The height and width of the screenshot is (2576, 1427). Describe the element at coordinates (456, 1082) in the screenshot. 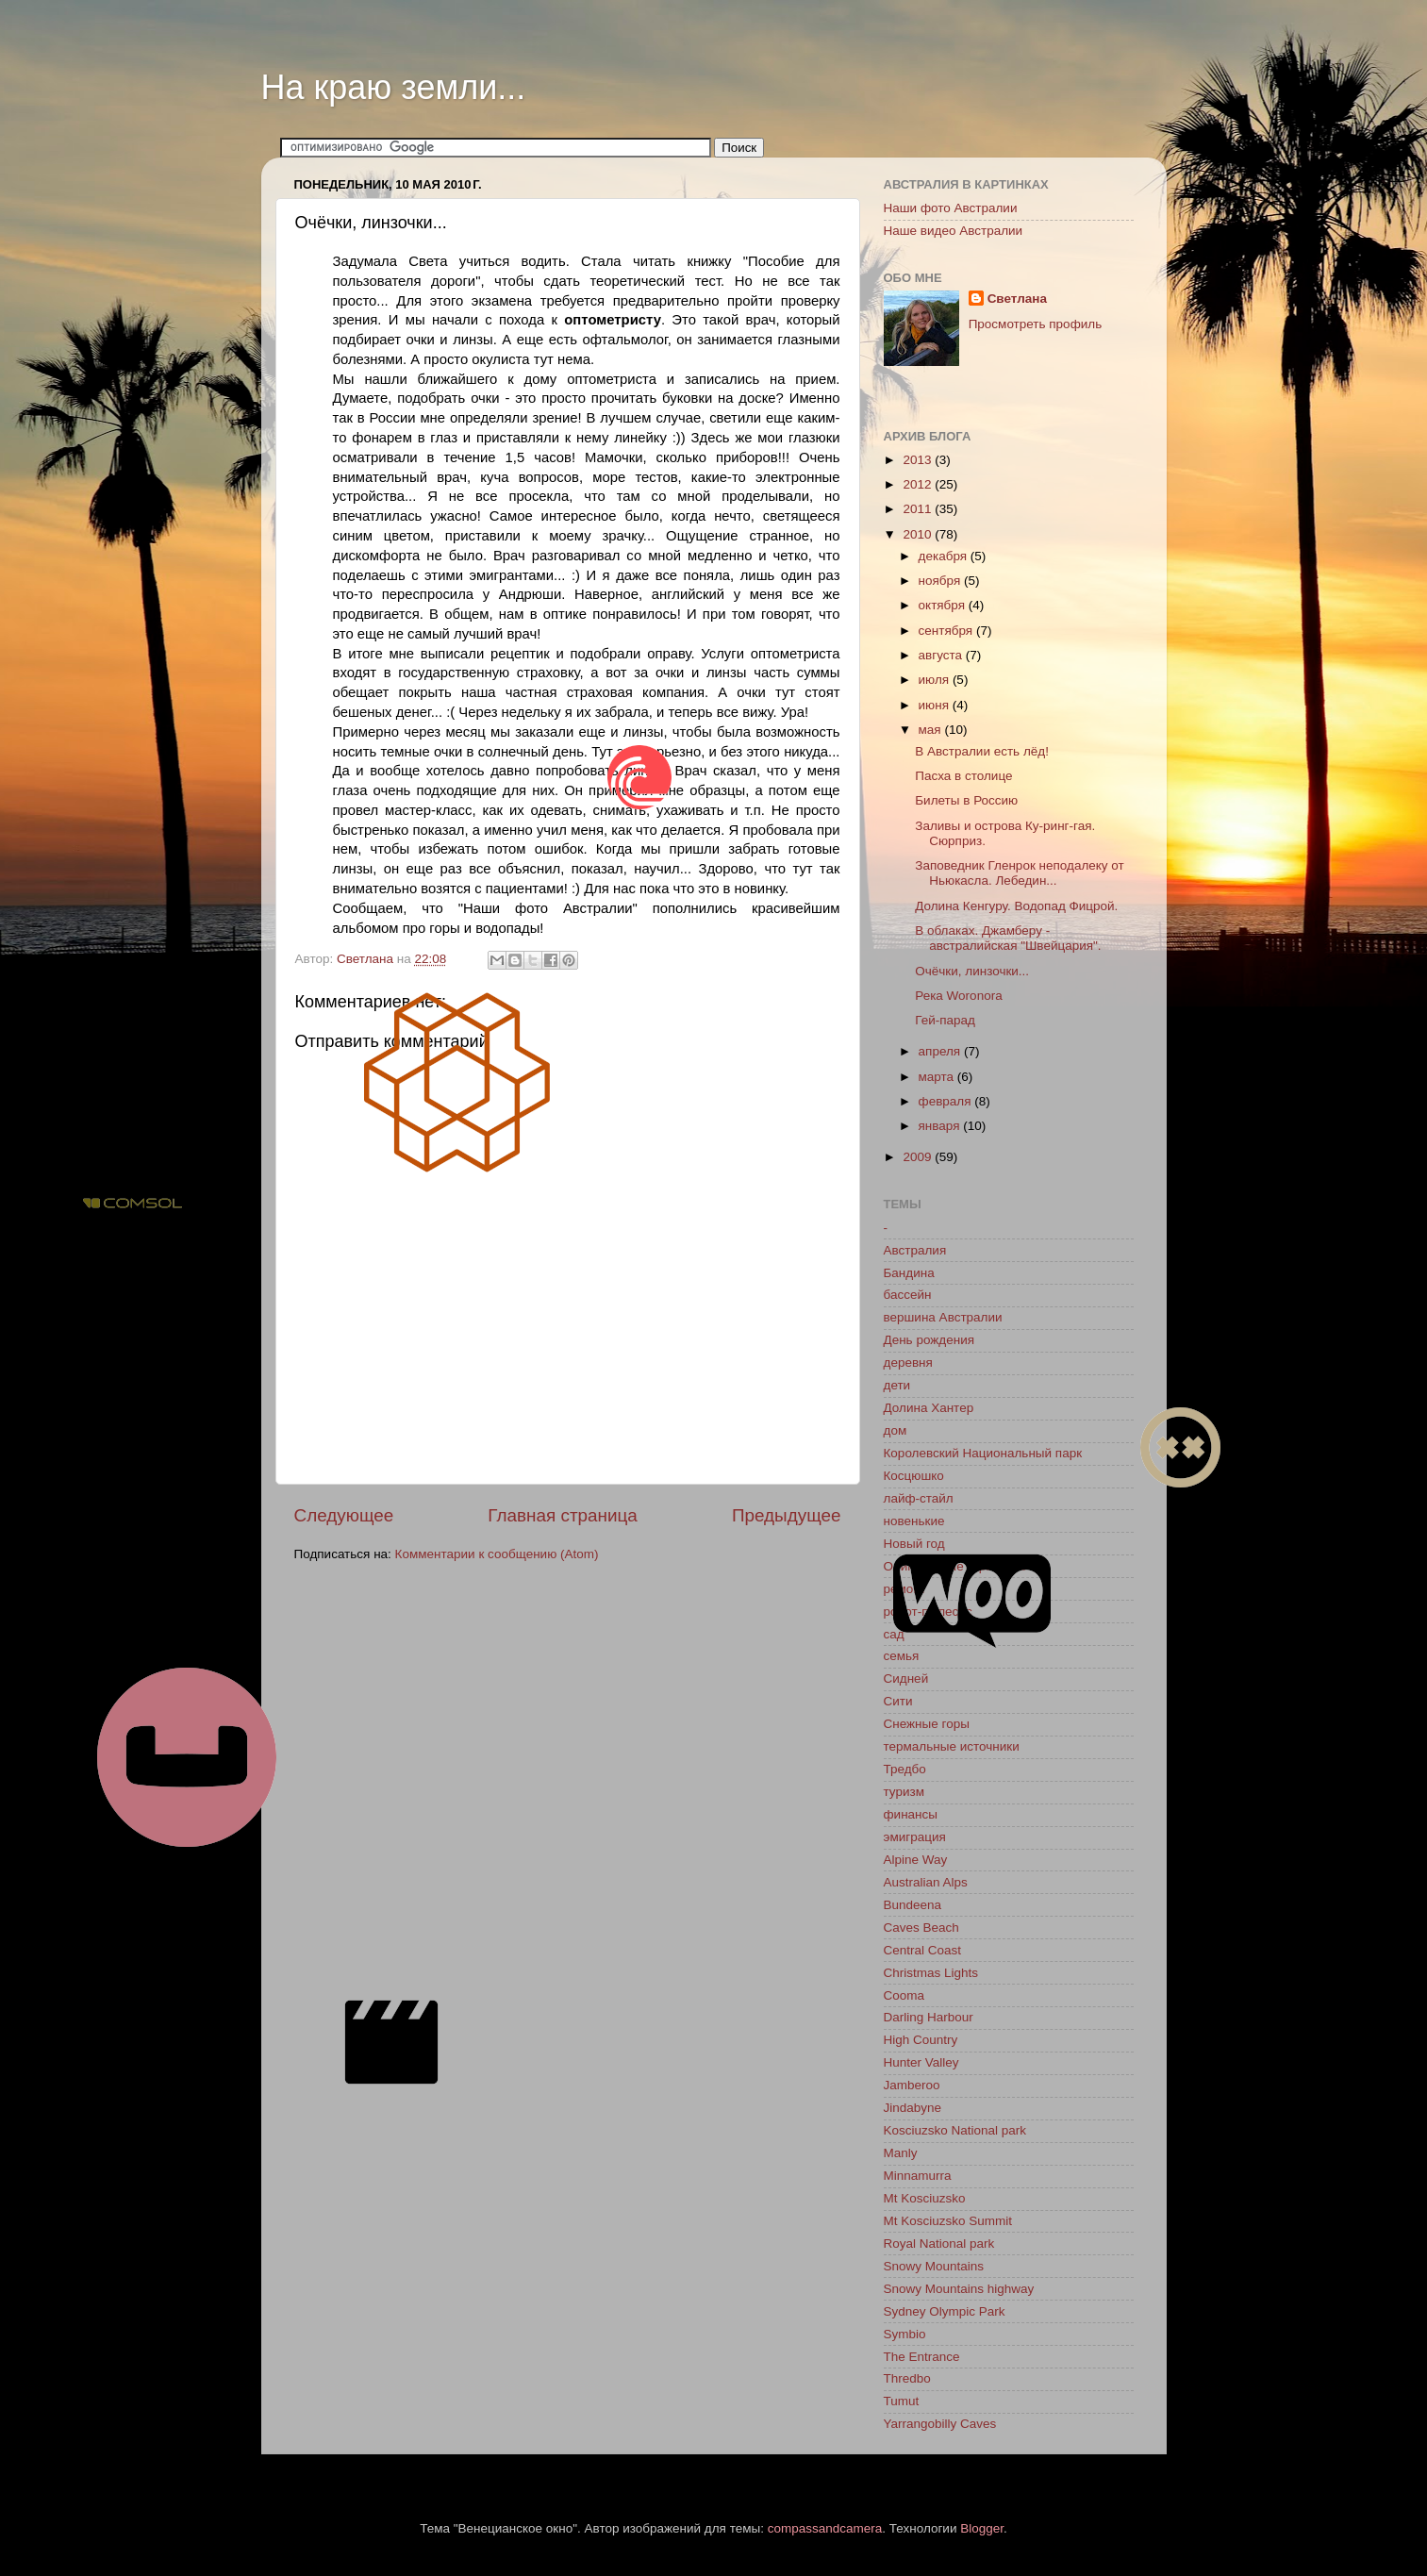

I see `OpenAI Gym logo` at that location.